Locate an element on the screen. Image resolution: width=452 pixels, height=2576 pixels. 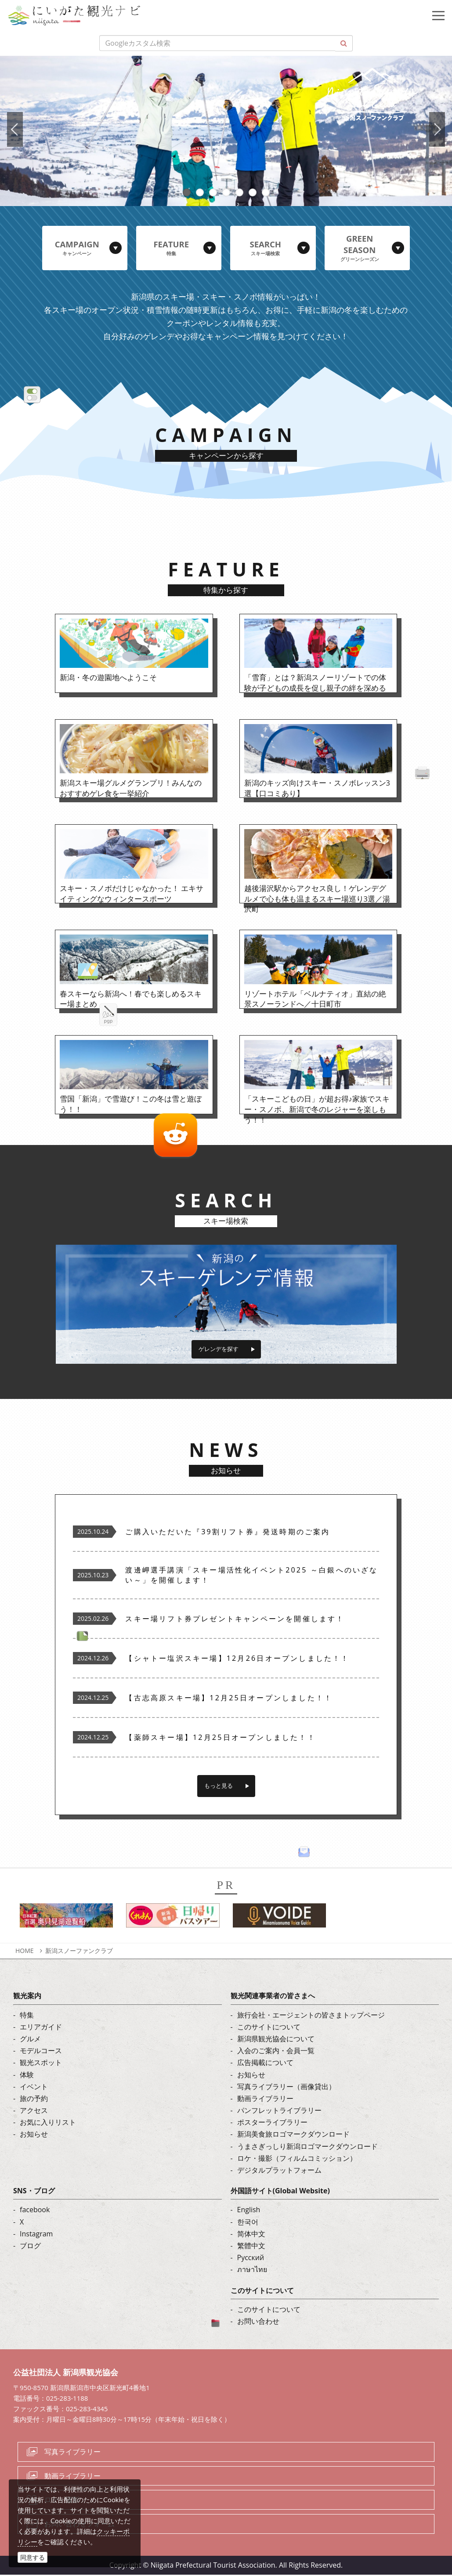
a PGP digital signature file is located at coordinates (108, 1014).